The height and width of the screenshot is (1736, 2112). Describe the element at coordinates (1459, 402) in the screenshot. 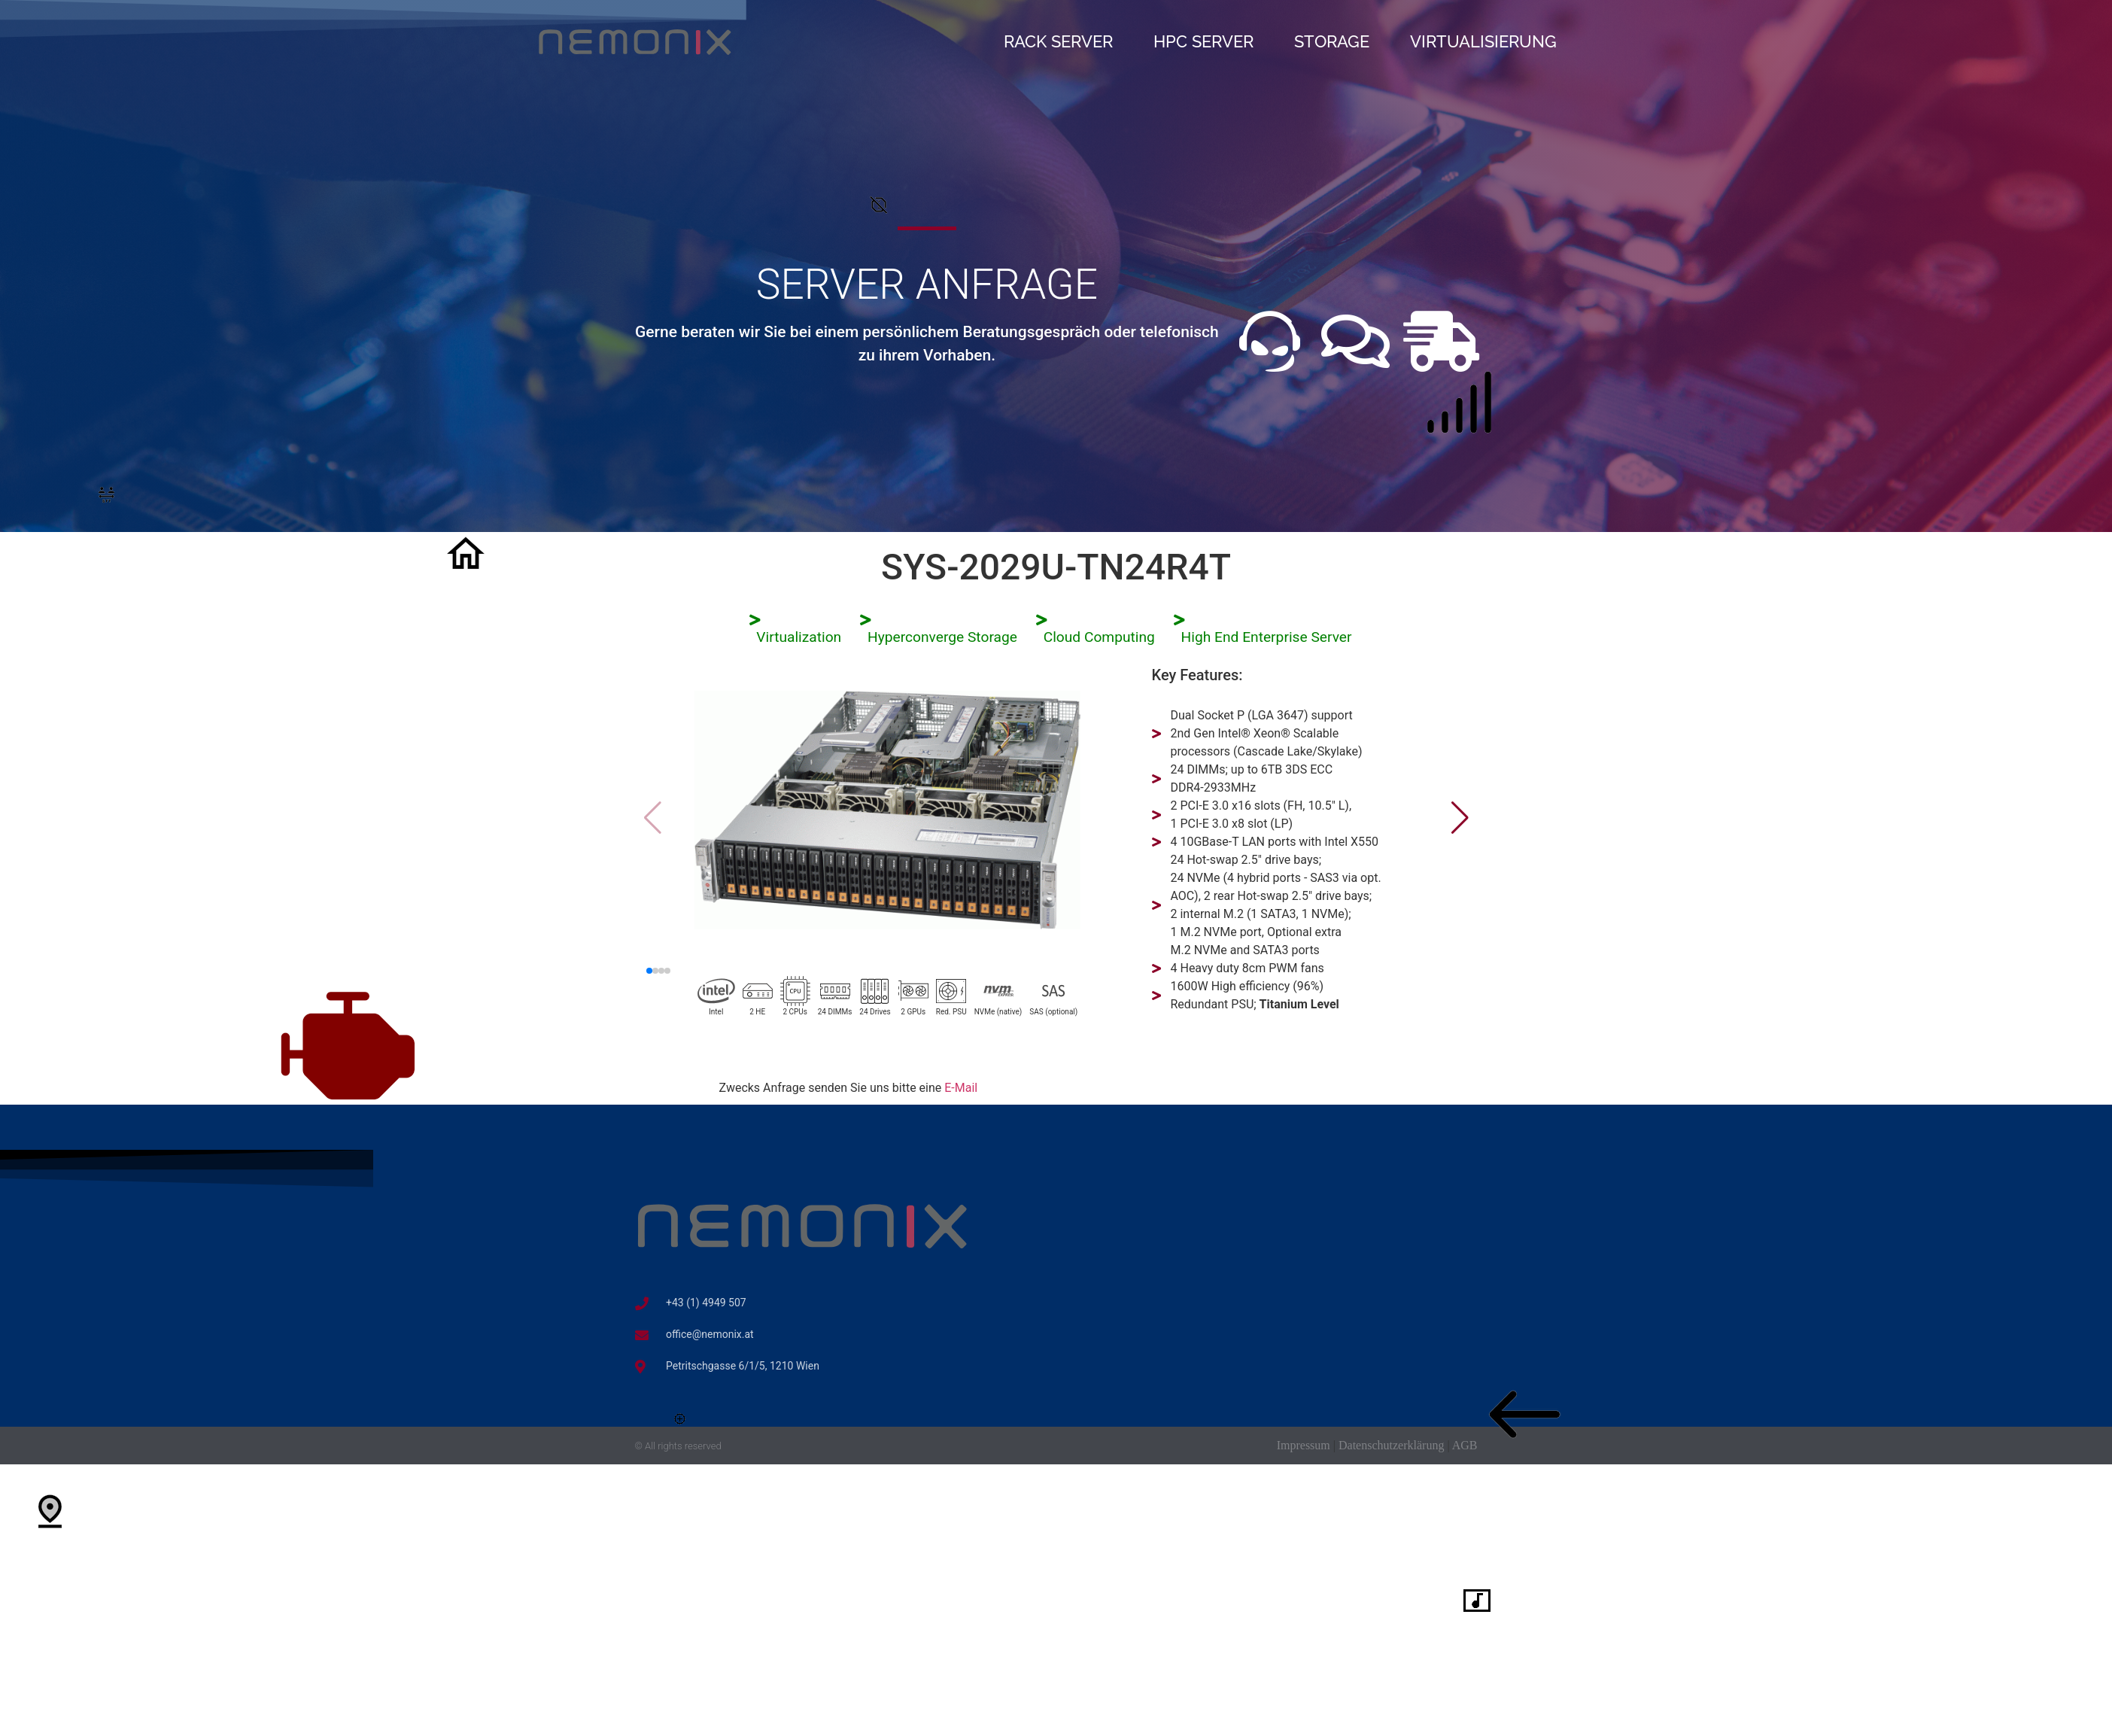

I see `indicates full signal strength` at that location.